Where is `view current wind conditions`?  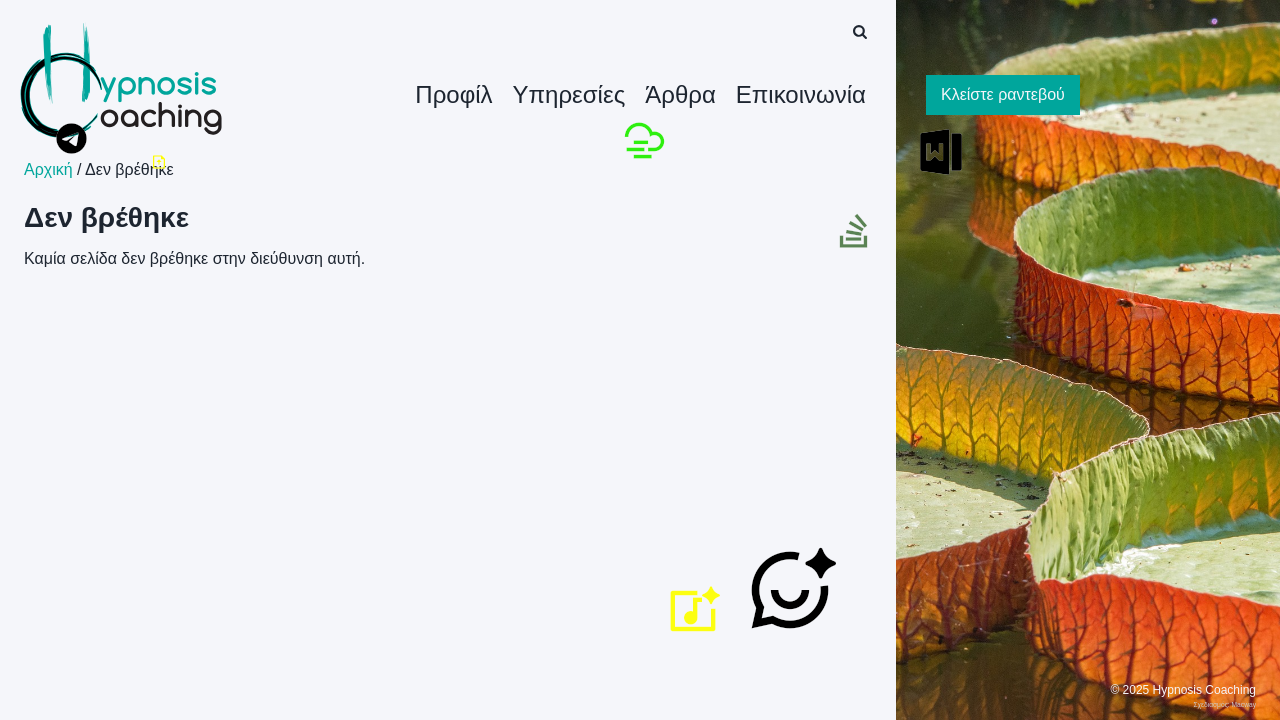 view current wind conditions is located at coordinates (644, 140).